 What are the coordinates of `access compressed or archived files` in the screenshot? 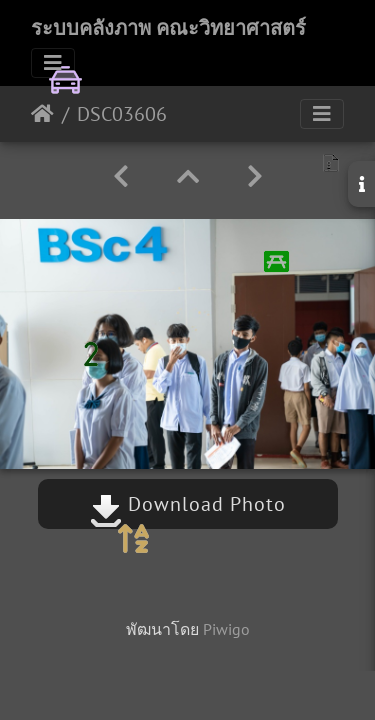 It's located at (331, 163).